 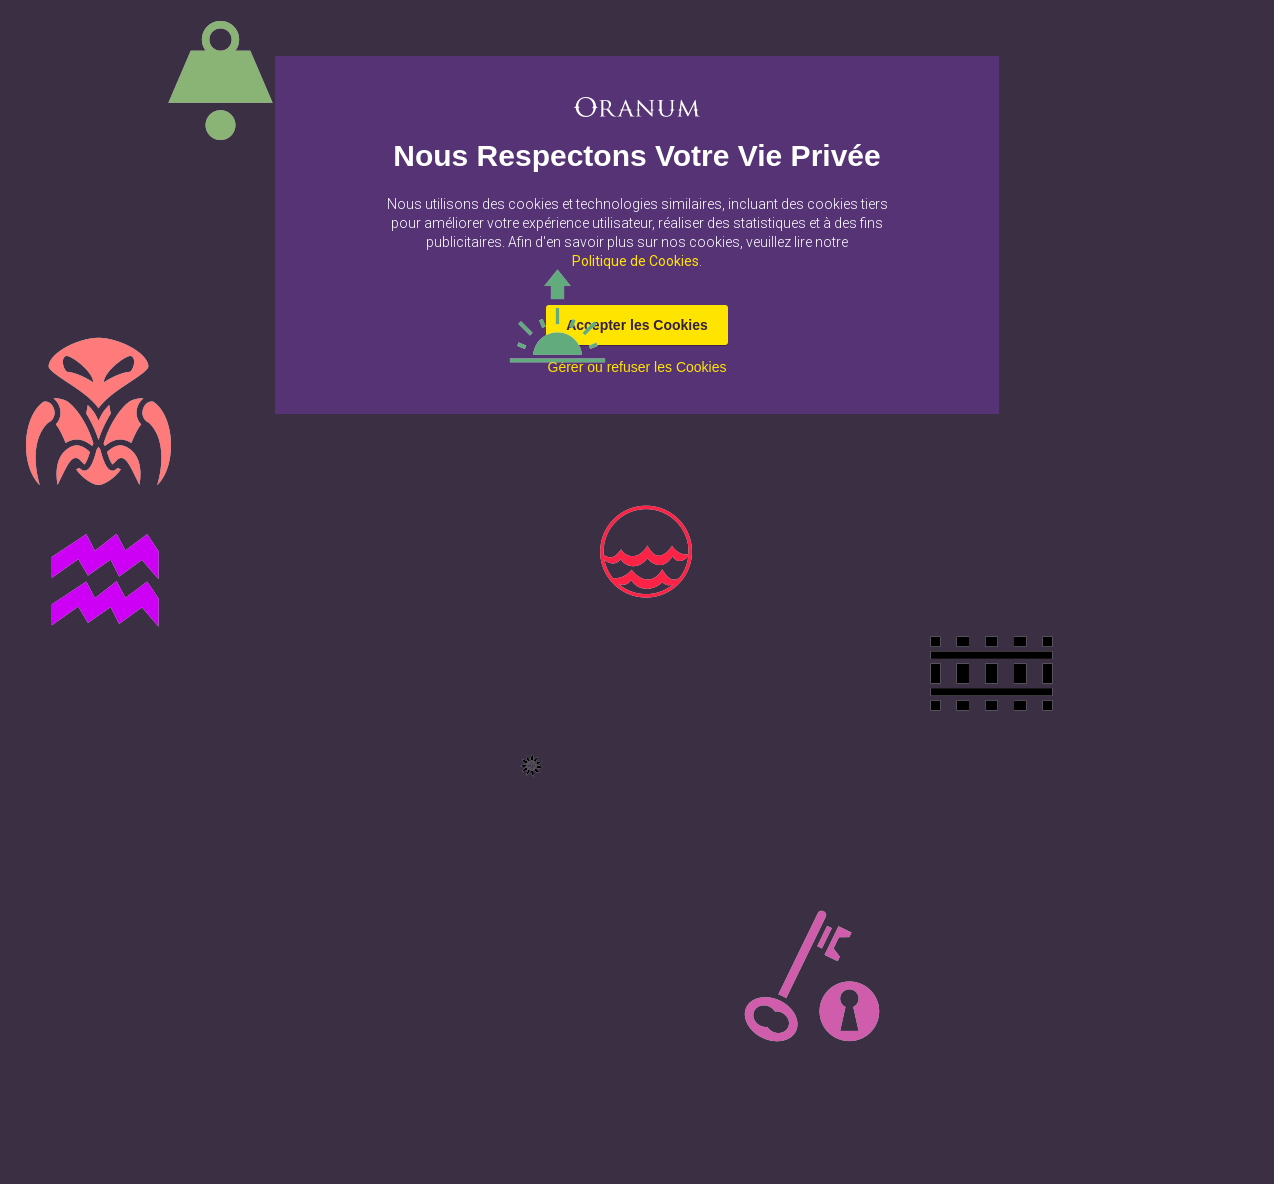 What do you see at coordinates (105, 579) in the screenshot?
I see `aquarius zodiac sign indicator` at bounding box center [105, 579].